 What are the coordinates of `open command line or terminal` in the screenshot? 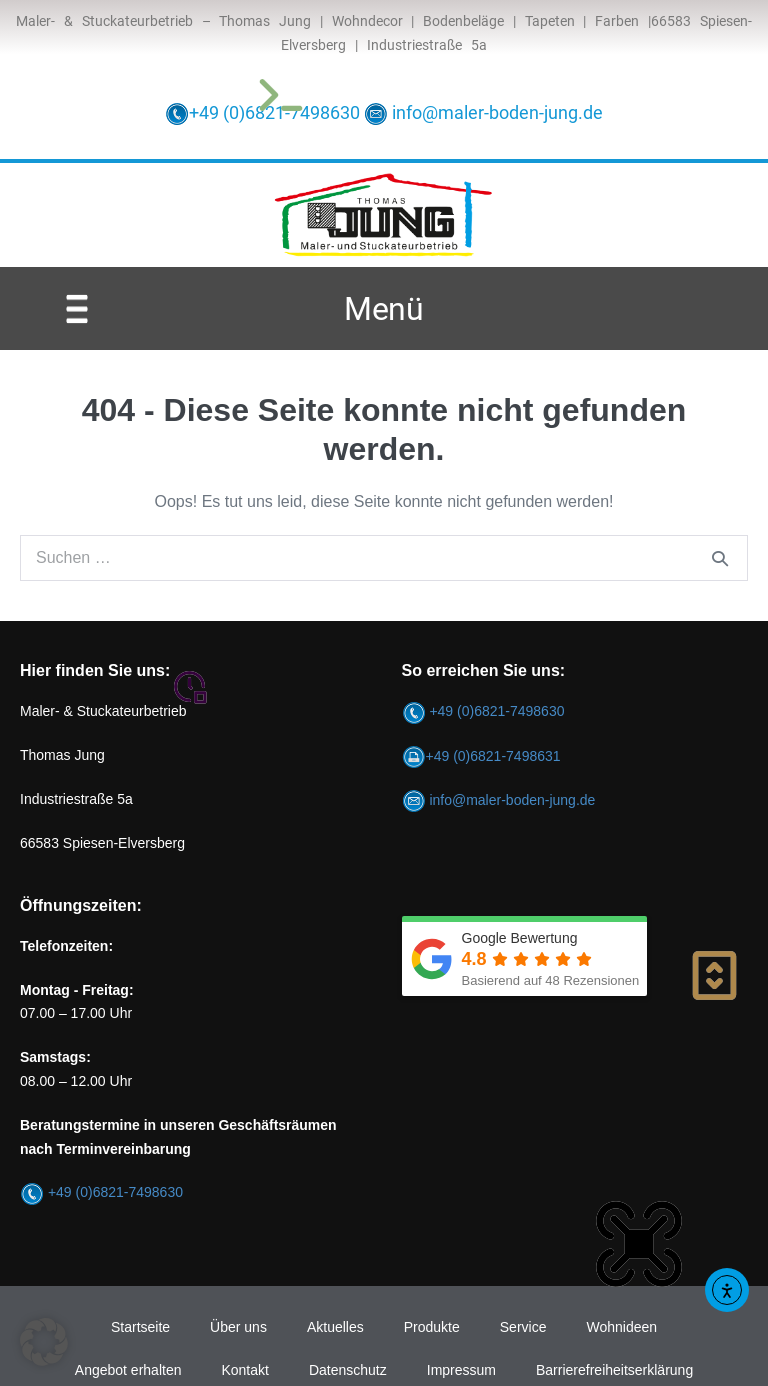 It's located at (281, 95).